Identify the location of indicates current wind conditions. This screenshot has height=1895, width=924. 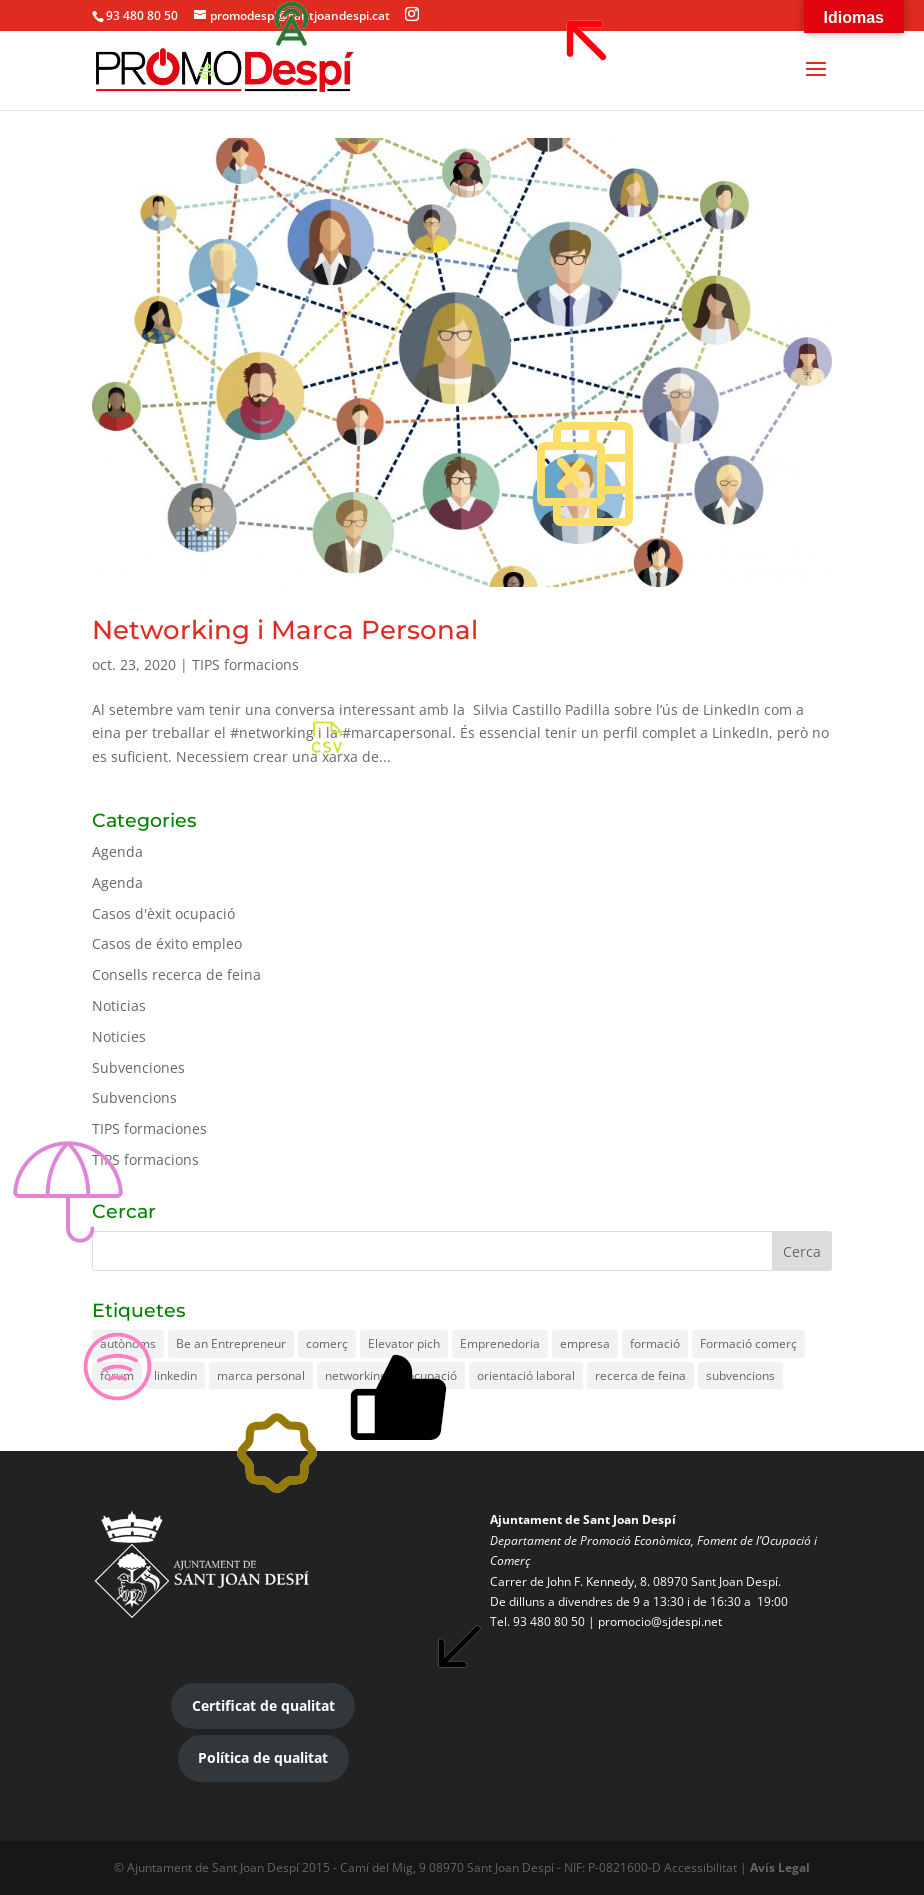
(206, 71).